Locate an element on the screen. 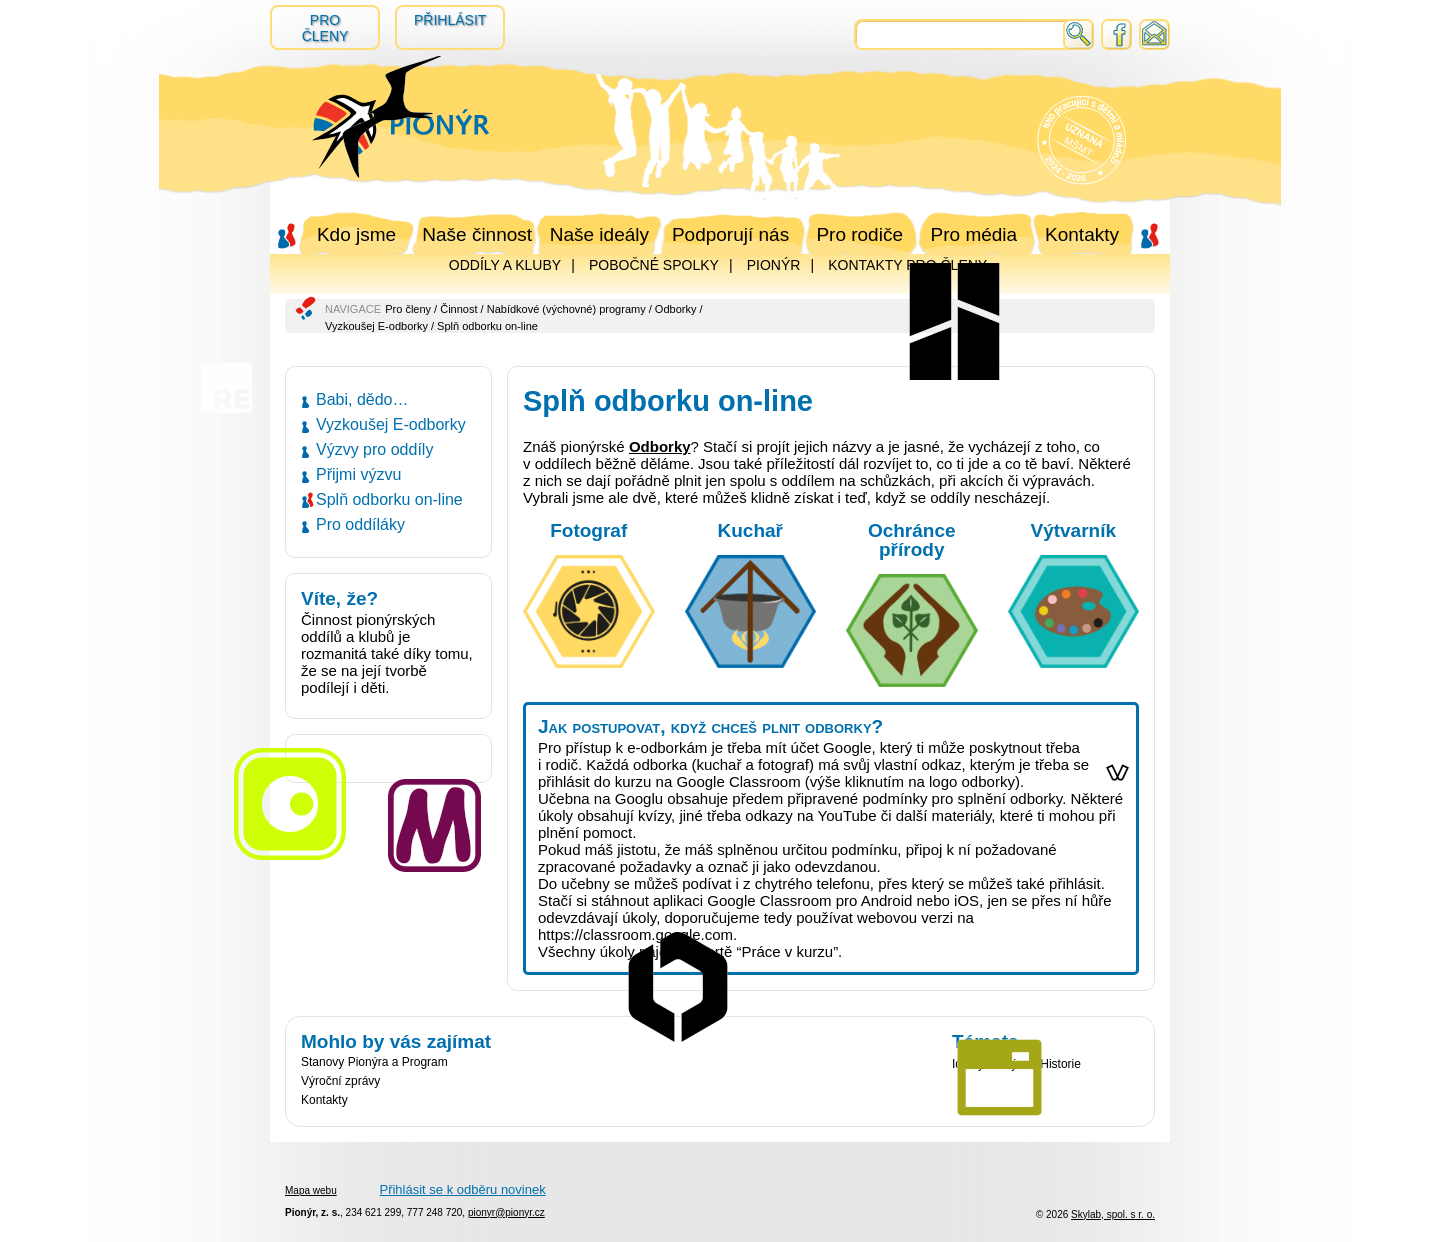  reason programming language logo is located at coordinates (227, 388).